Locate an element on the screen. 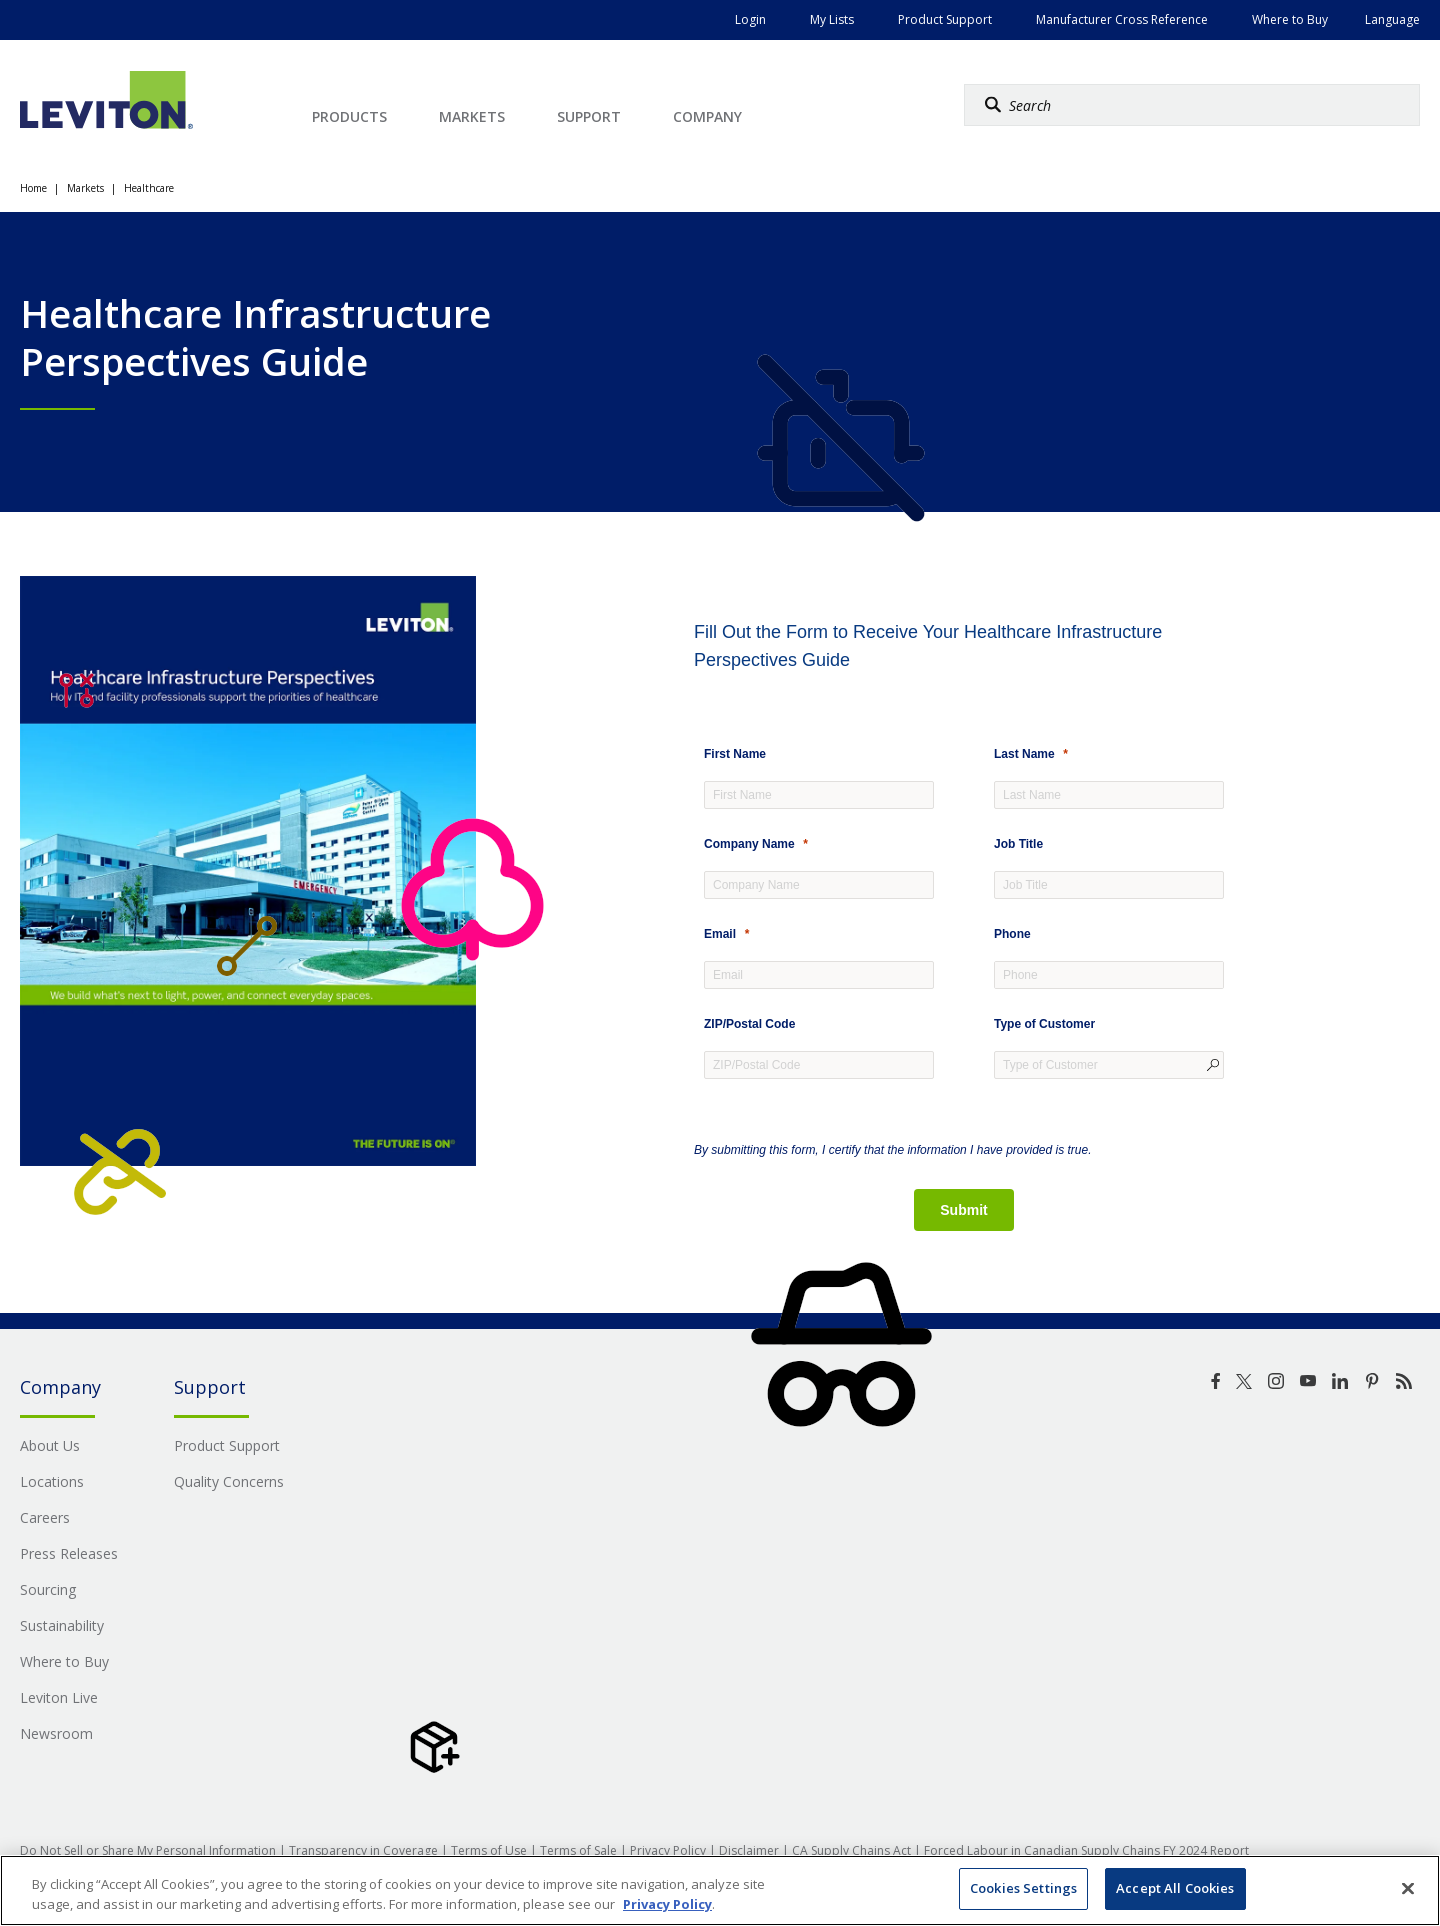  enable incognito or private browsing mode is located at coordinates (841, 1344).